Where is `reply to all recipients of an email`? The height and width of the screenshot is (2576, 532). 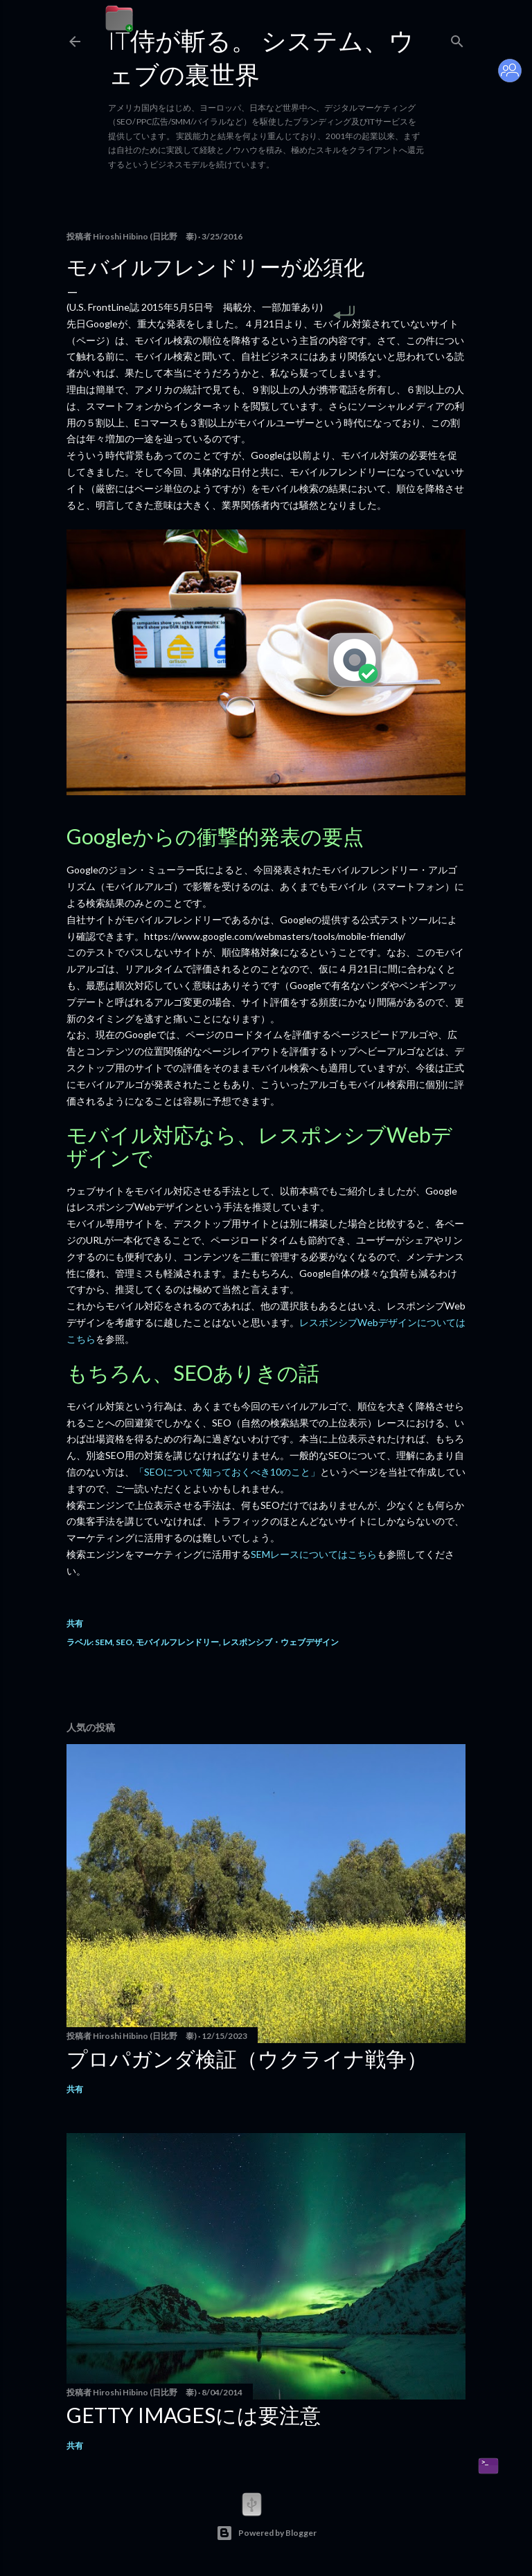 reply to all recipients of an email is located at coordinates (344, 311).